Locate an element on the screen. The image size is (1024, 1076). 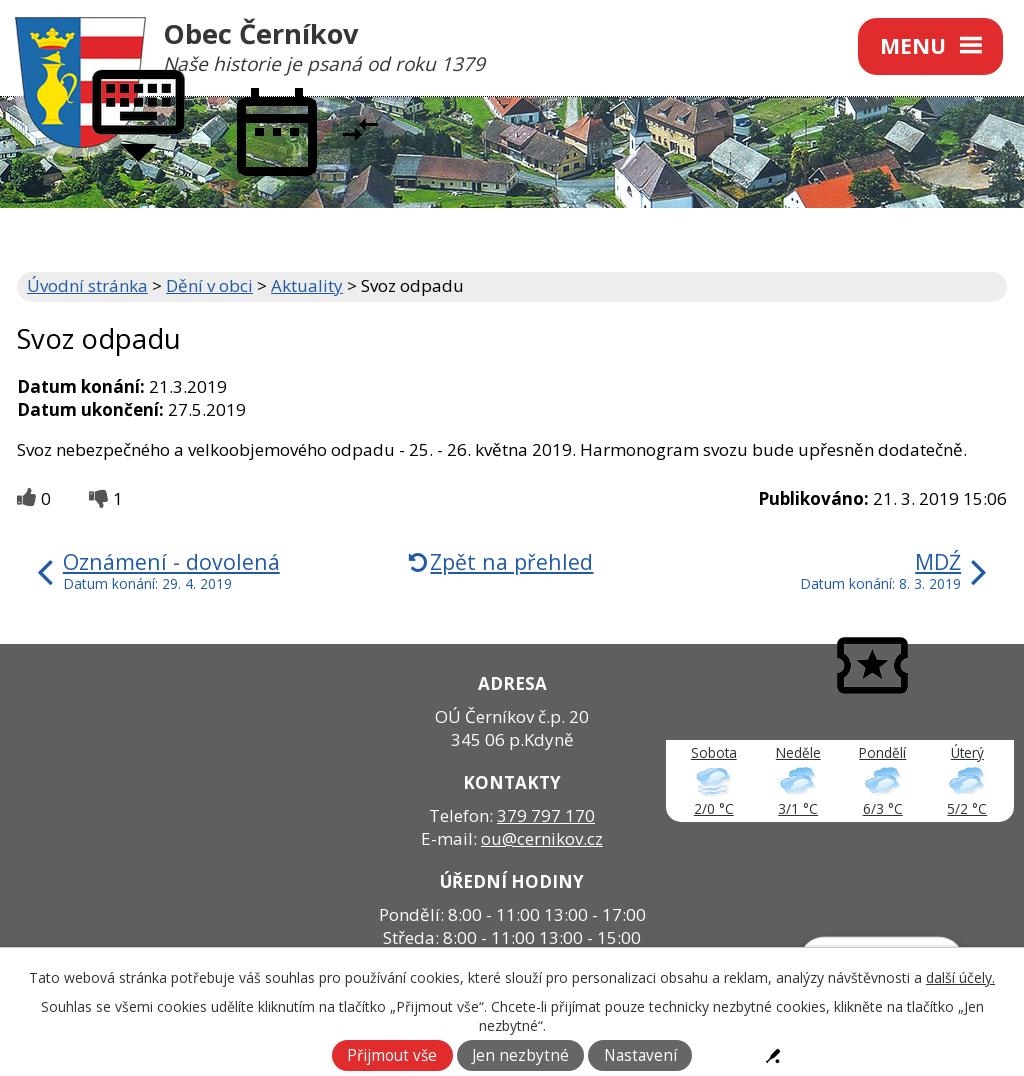
hide the on-screen keyboard is located at coordinates (138, 111).